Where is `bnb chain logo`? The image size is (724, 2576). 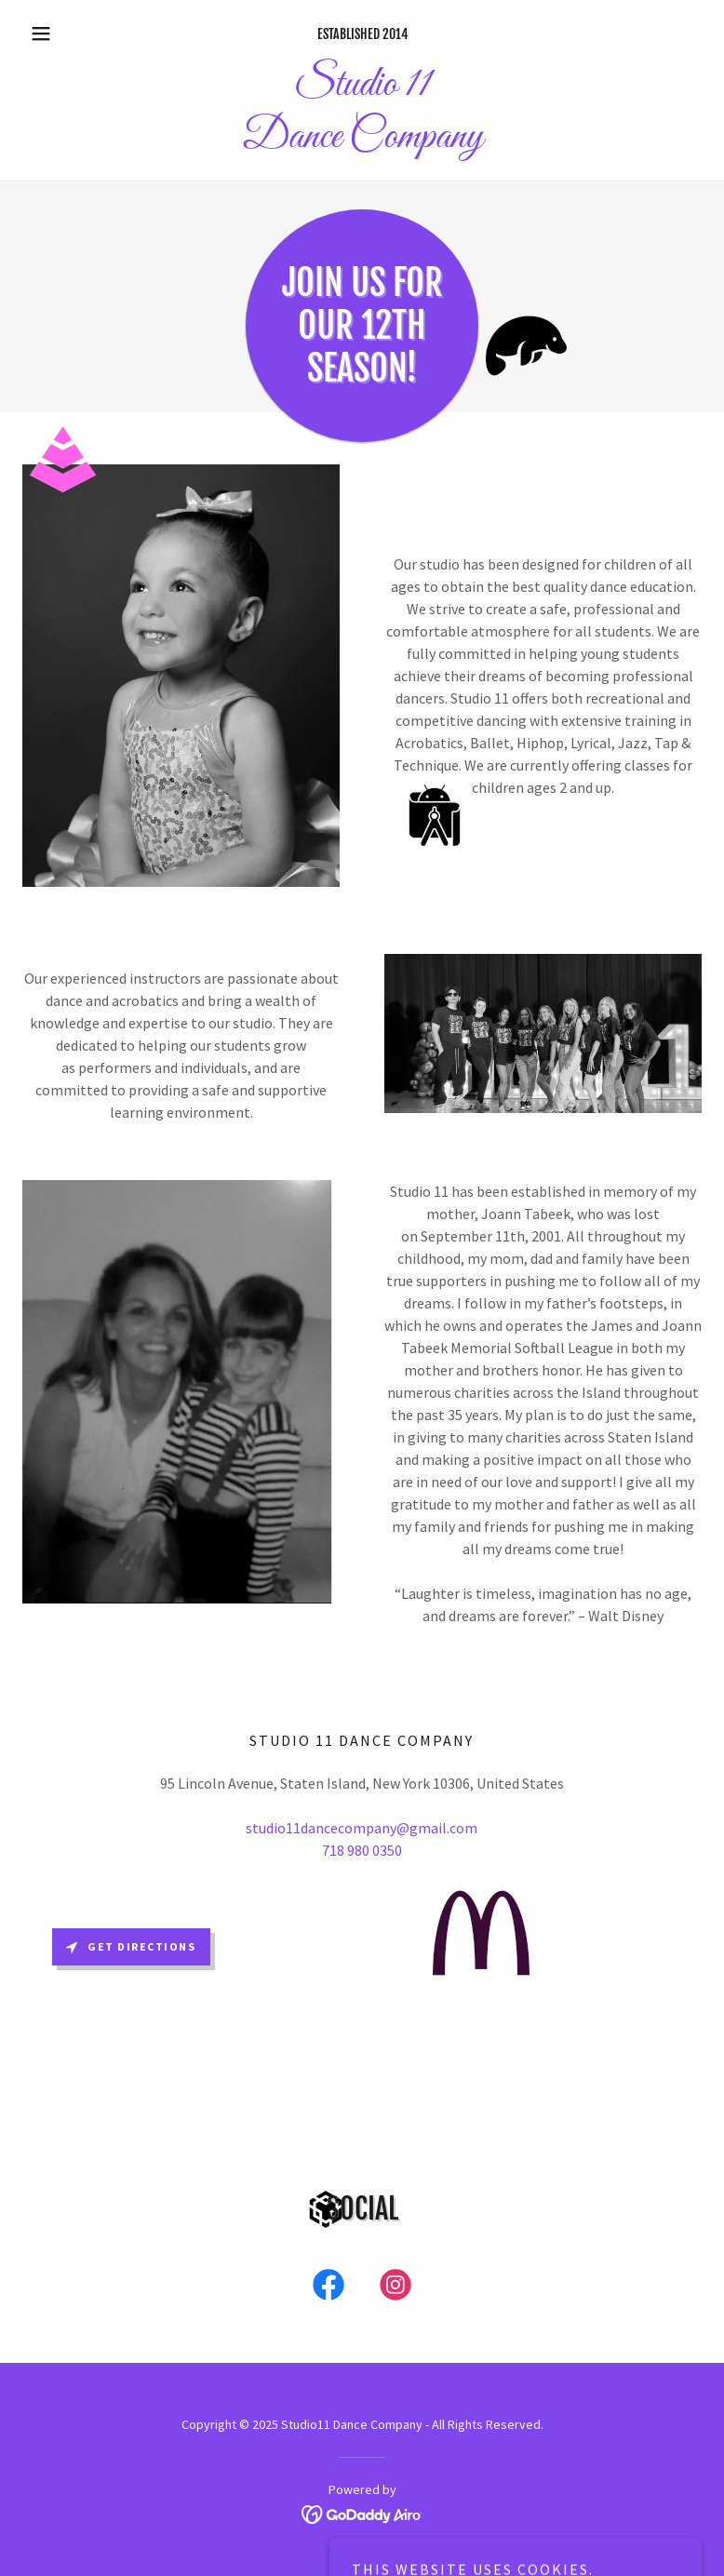 bnb chain logo is located at coordinates (326, 2209).